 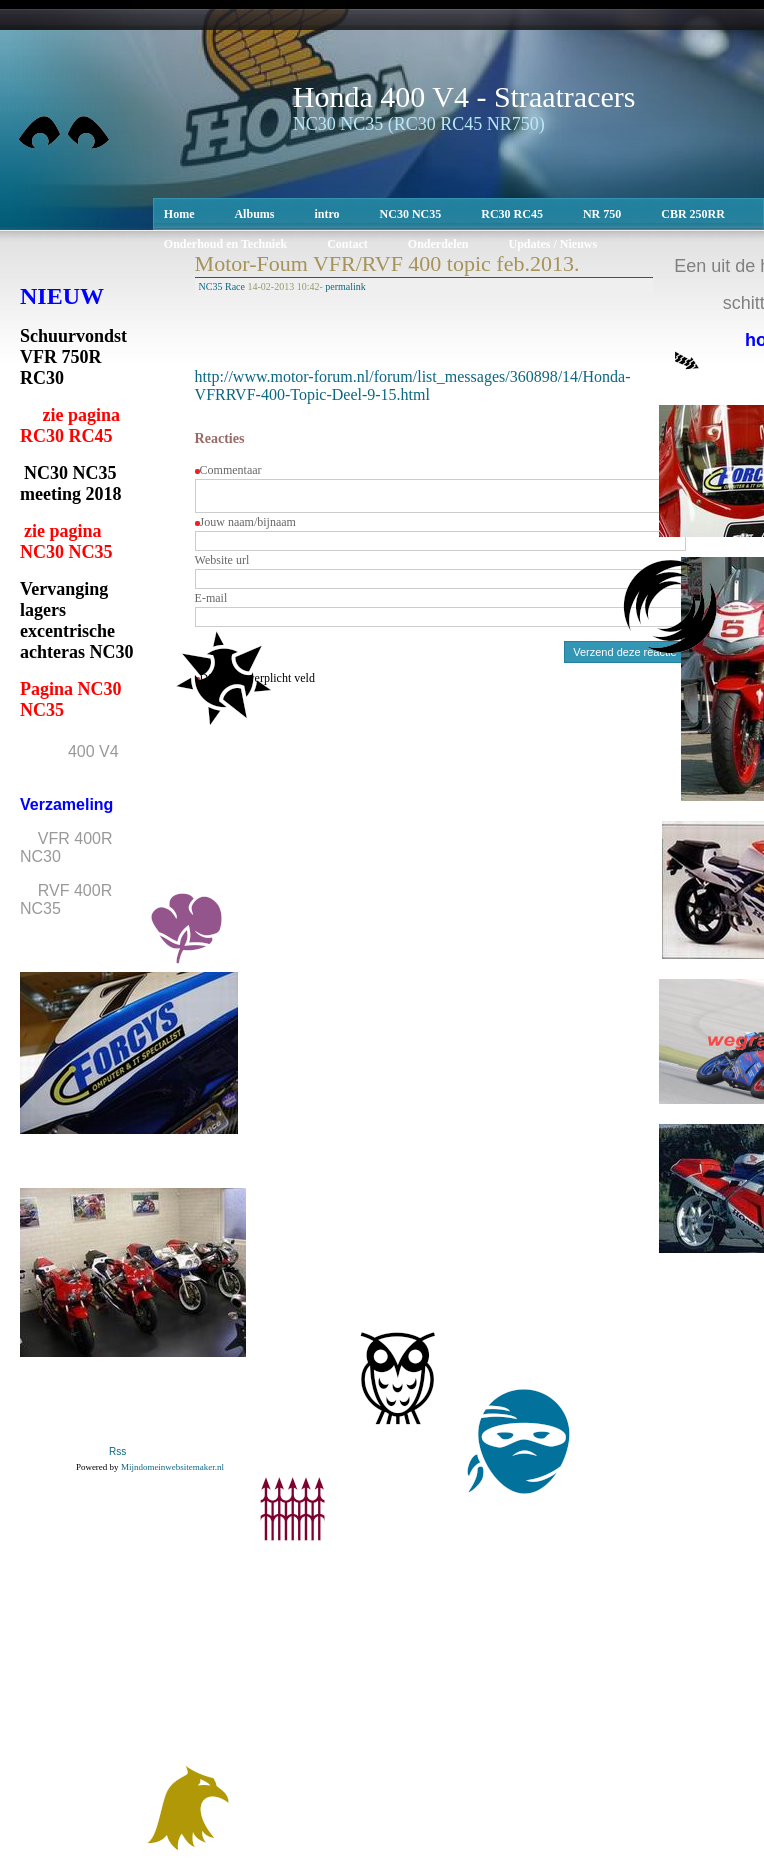 What do you see at coordinates (292, 1508) in the screenshot?
I see `set up defensive barriers in-game` at bounding box center [292, 1508].